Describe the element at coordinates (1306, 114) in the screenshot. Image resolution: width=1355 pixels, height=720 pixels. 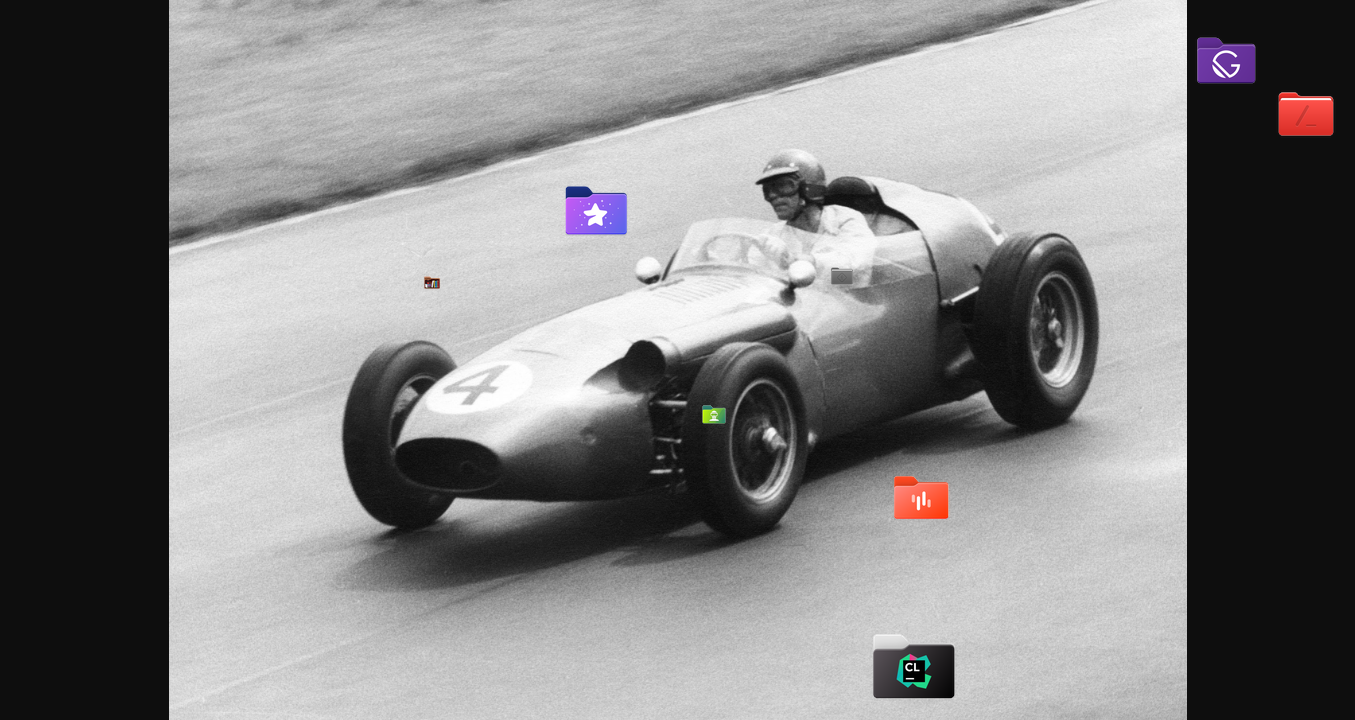
I see `access the root directory folder` at that location.